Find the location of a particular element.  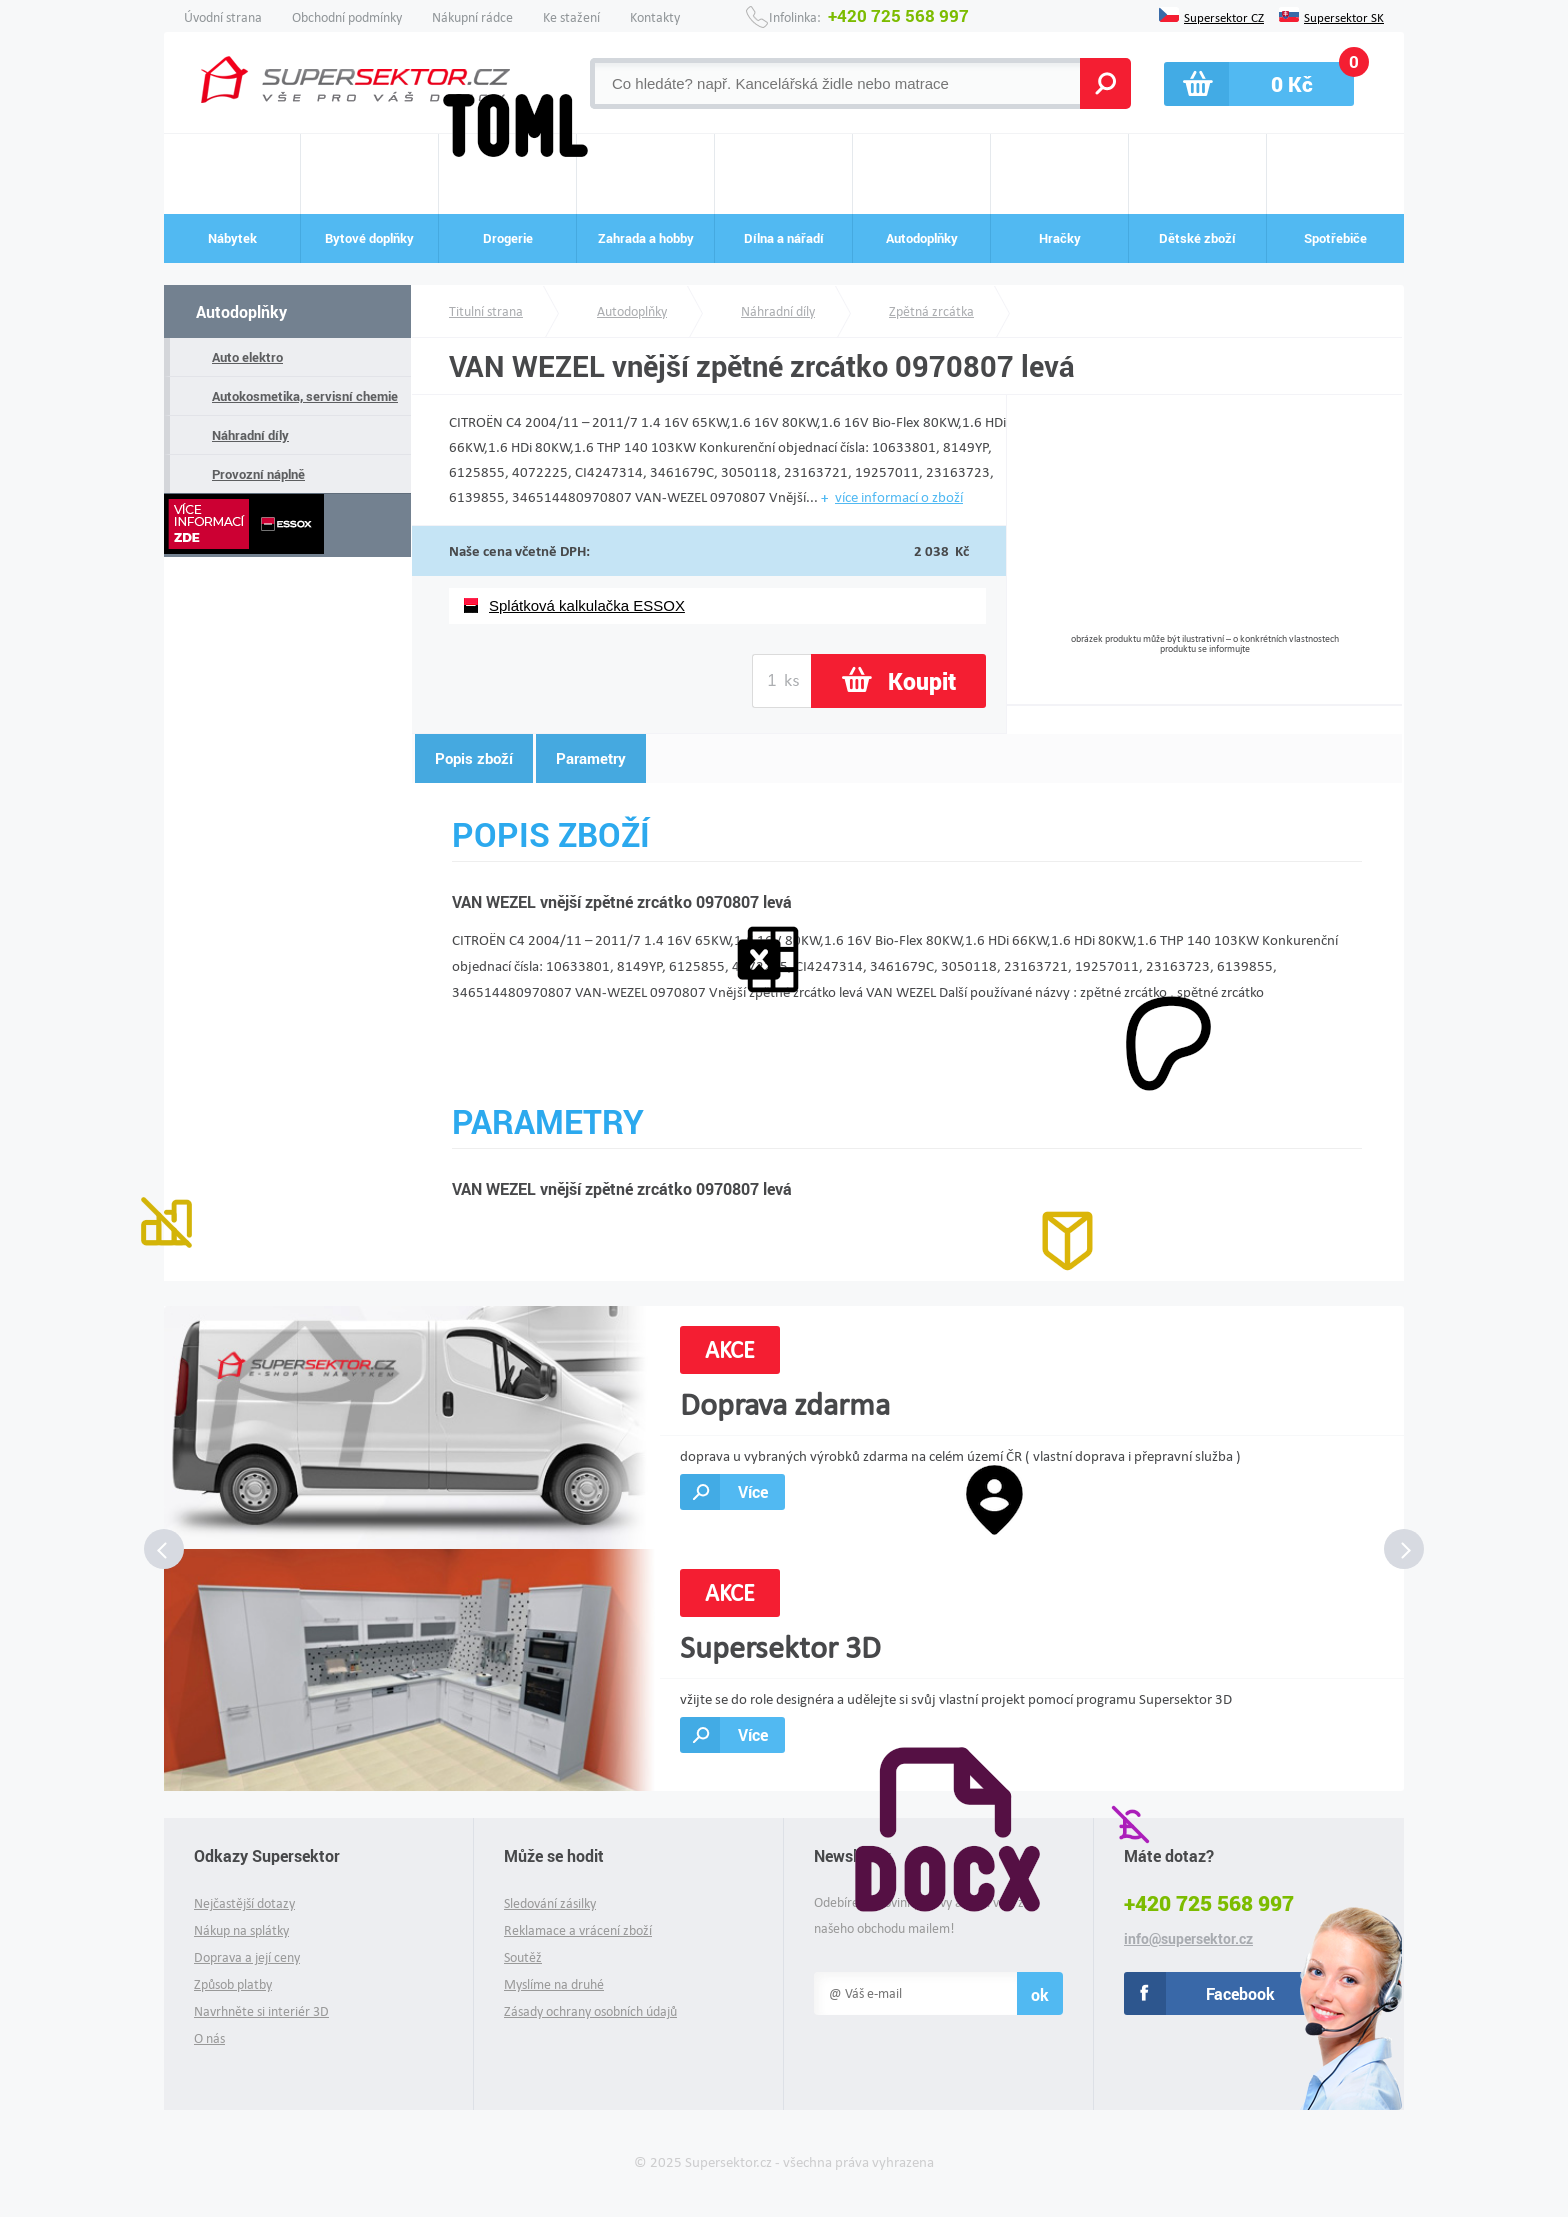

view a contact's location on the map is located at coordinates (994, 1500).